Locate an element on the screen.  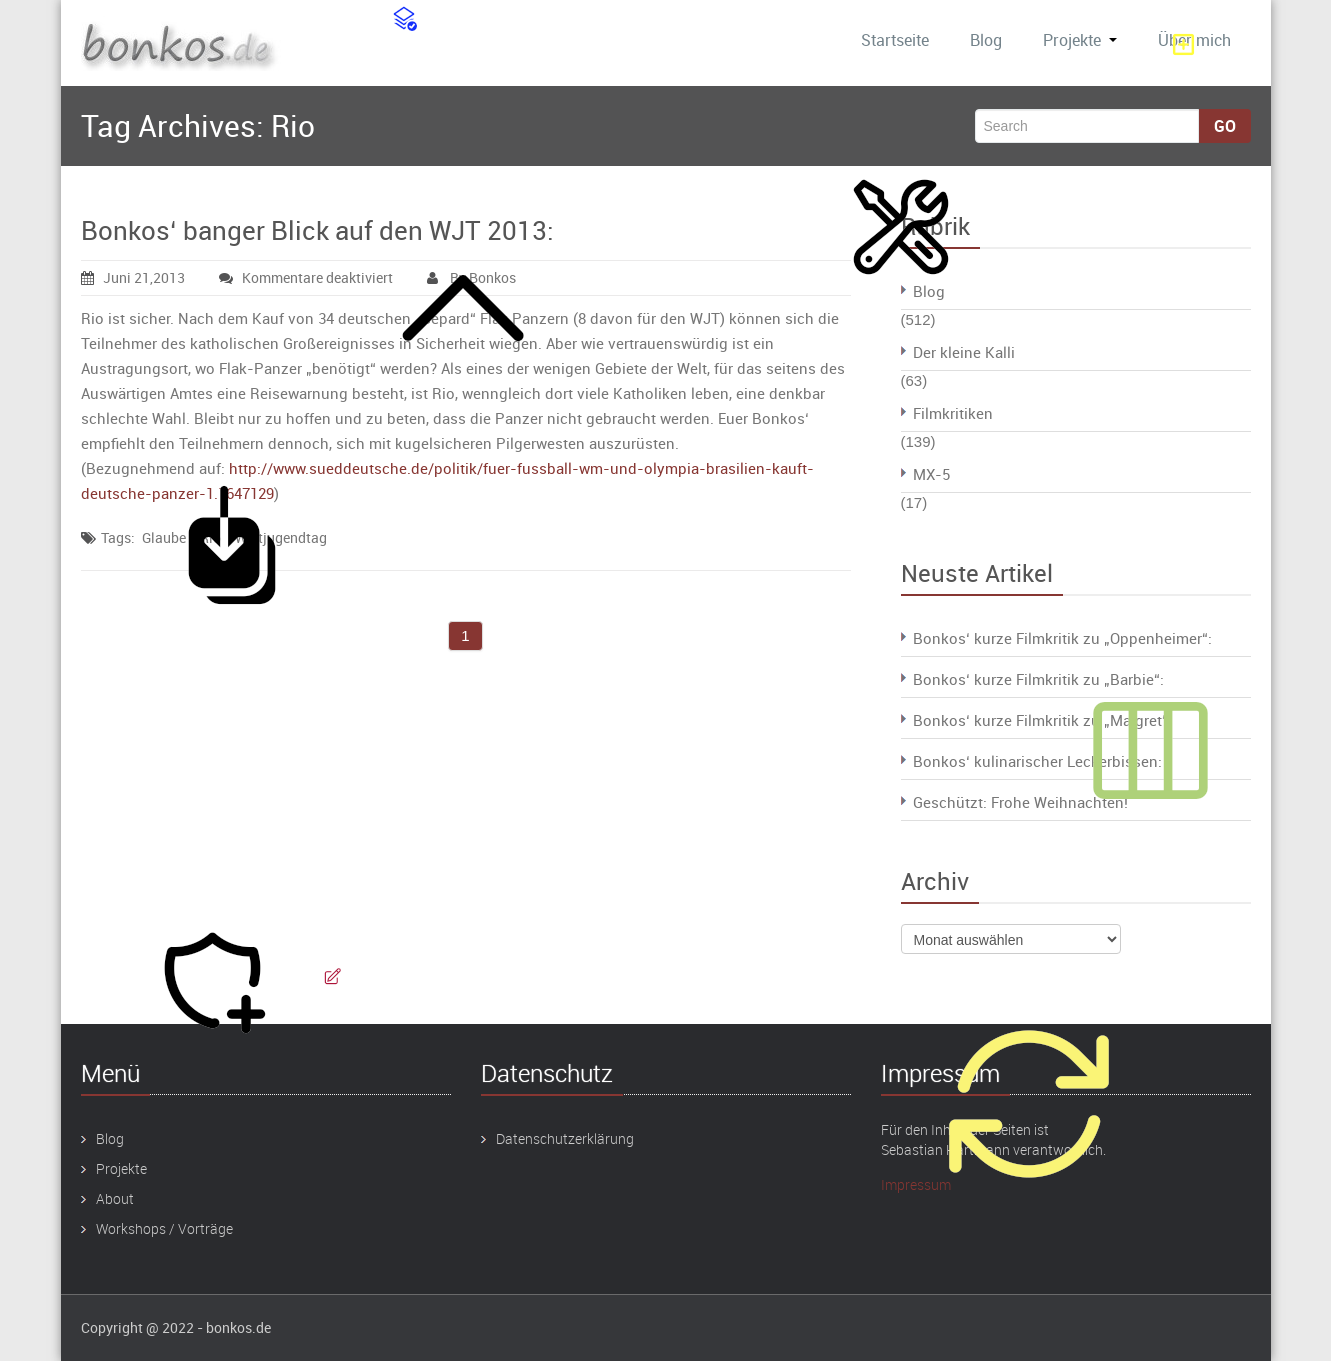
add new security protection is located at coordinates (212, 980).